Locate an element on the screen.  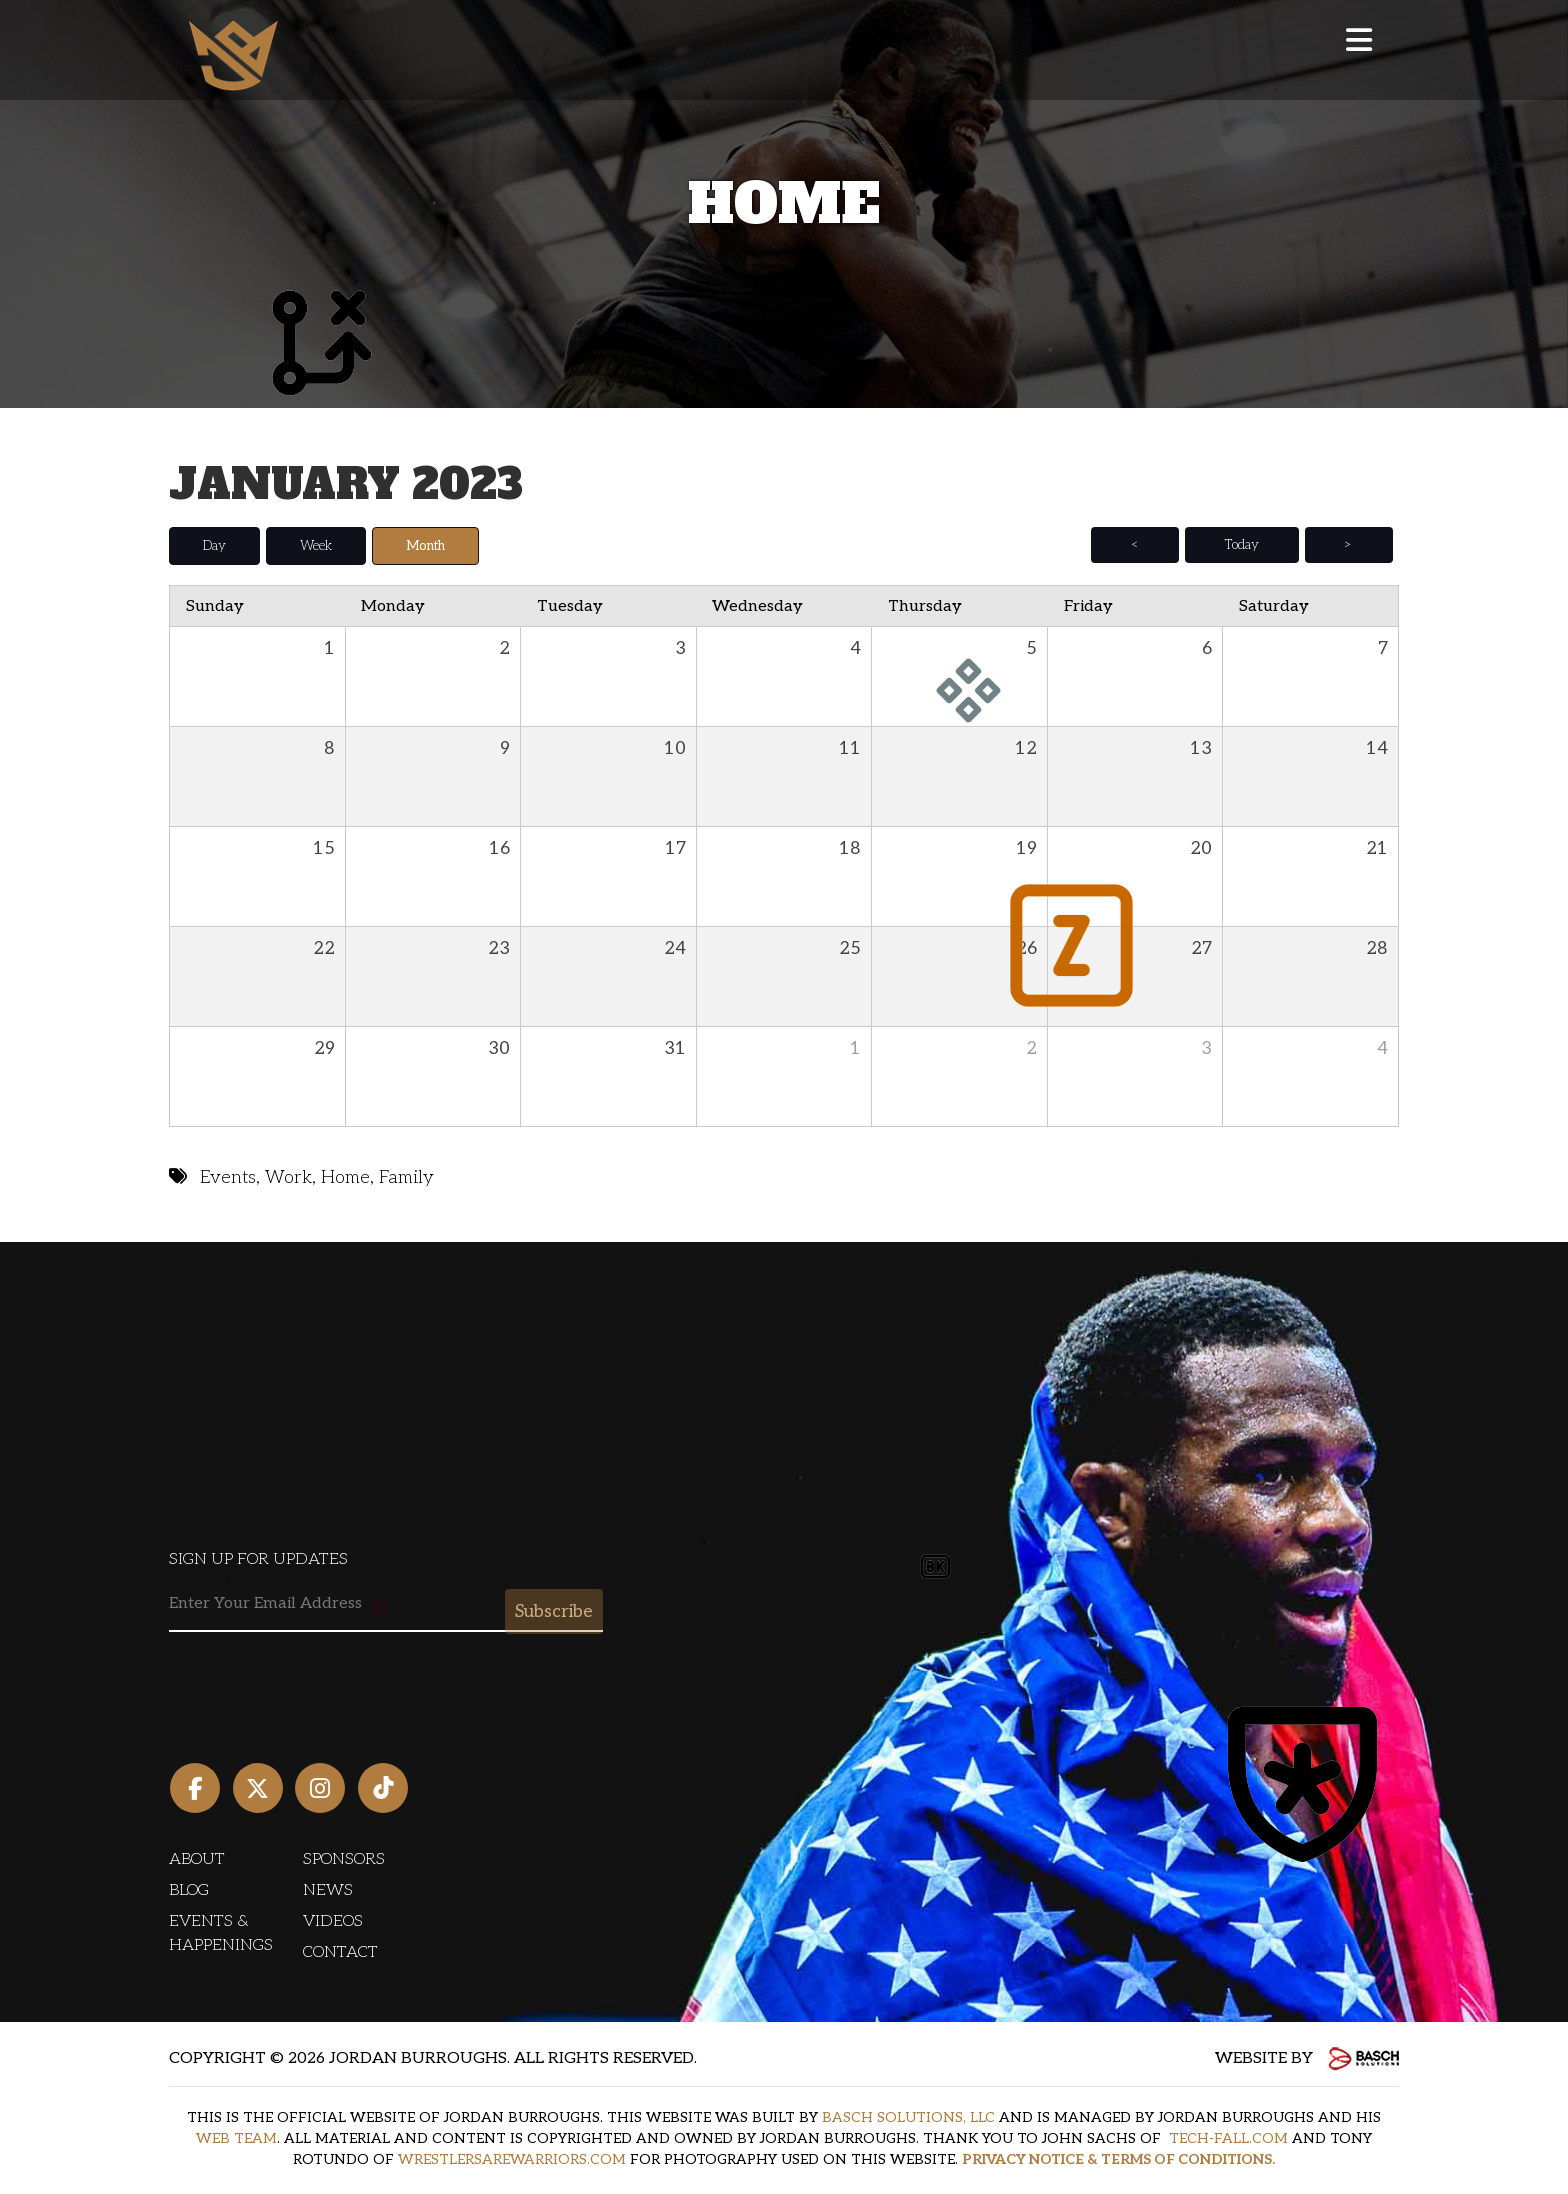
indicates 8K video resolution quality is located at coordinates (935, 1566).